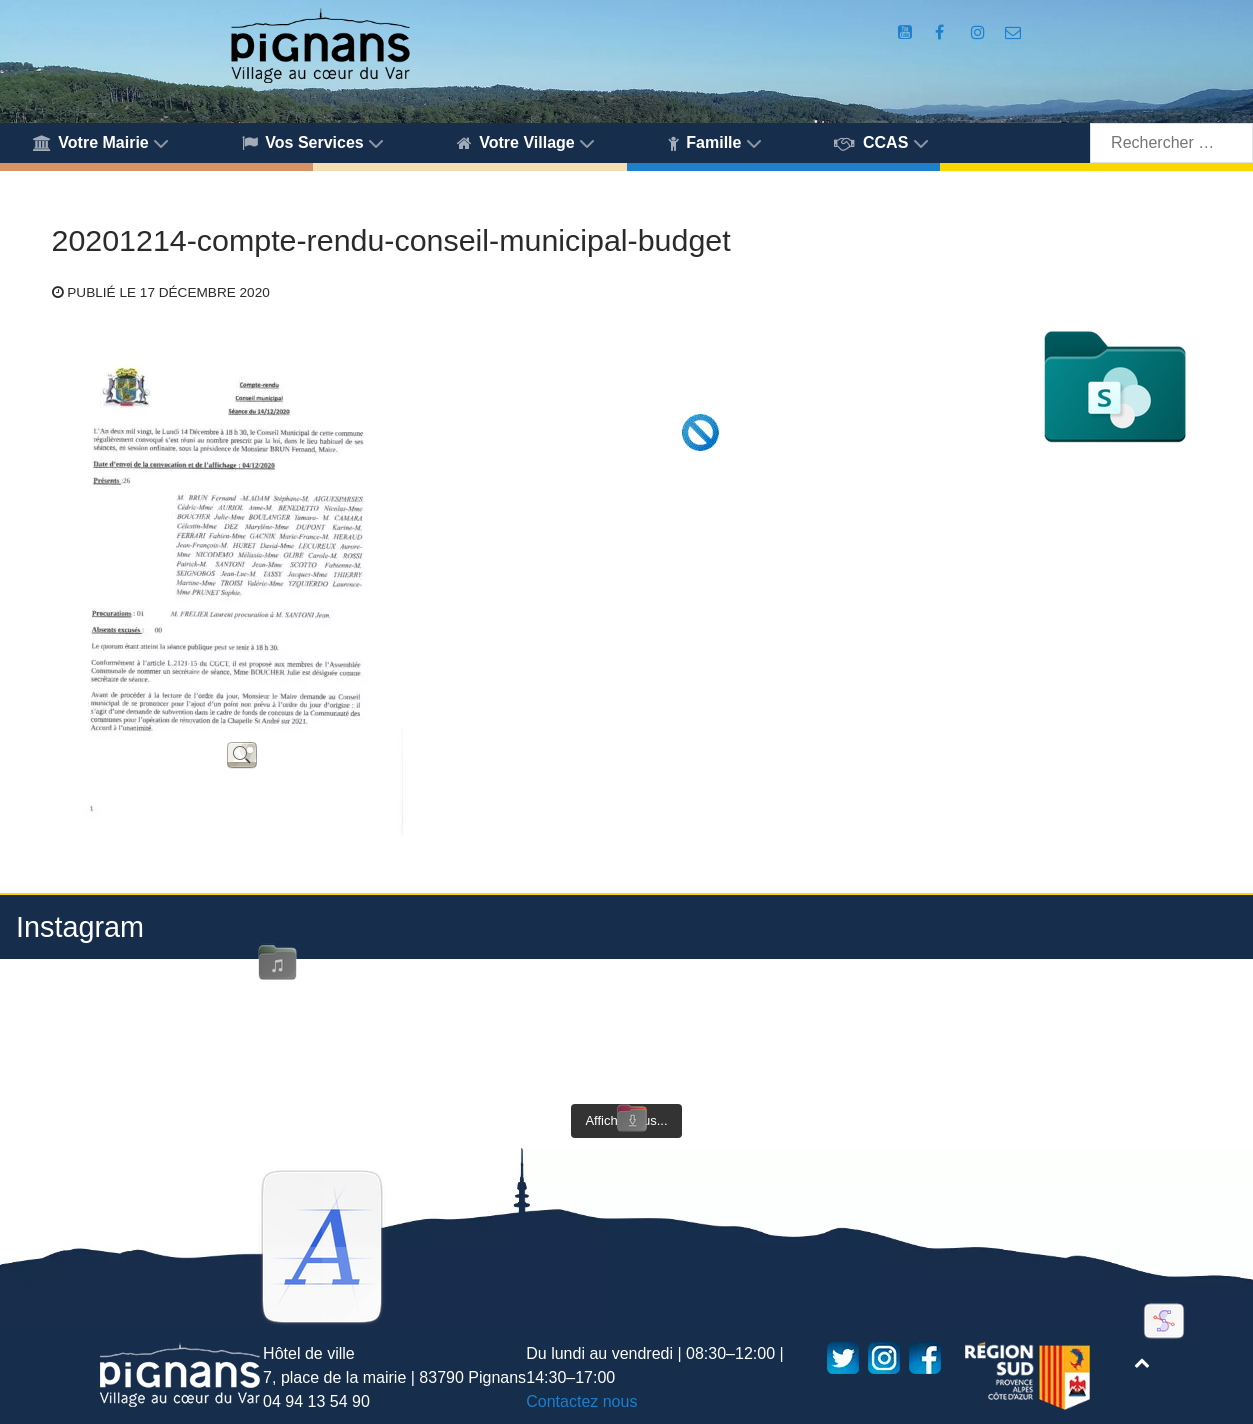 The image size is (1253, 1424). Describe the element at coordinates (632, 1118) in the screenshot. I see `open your downloads folder` at that location.